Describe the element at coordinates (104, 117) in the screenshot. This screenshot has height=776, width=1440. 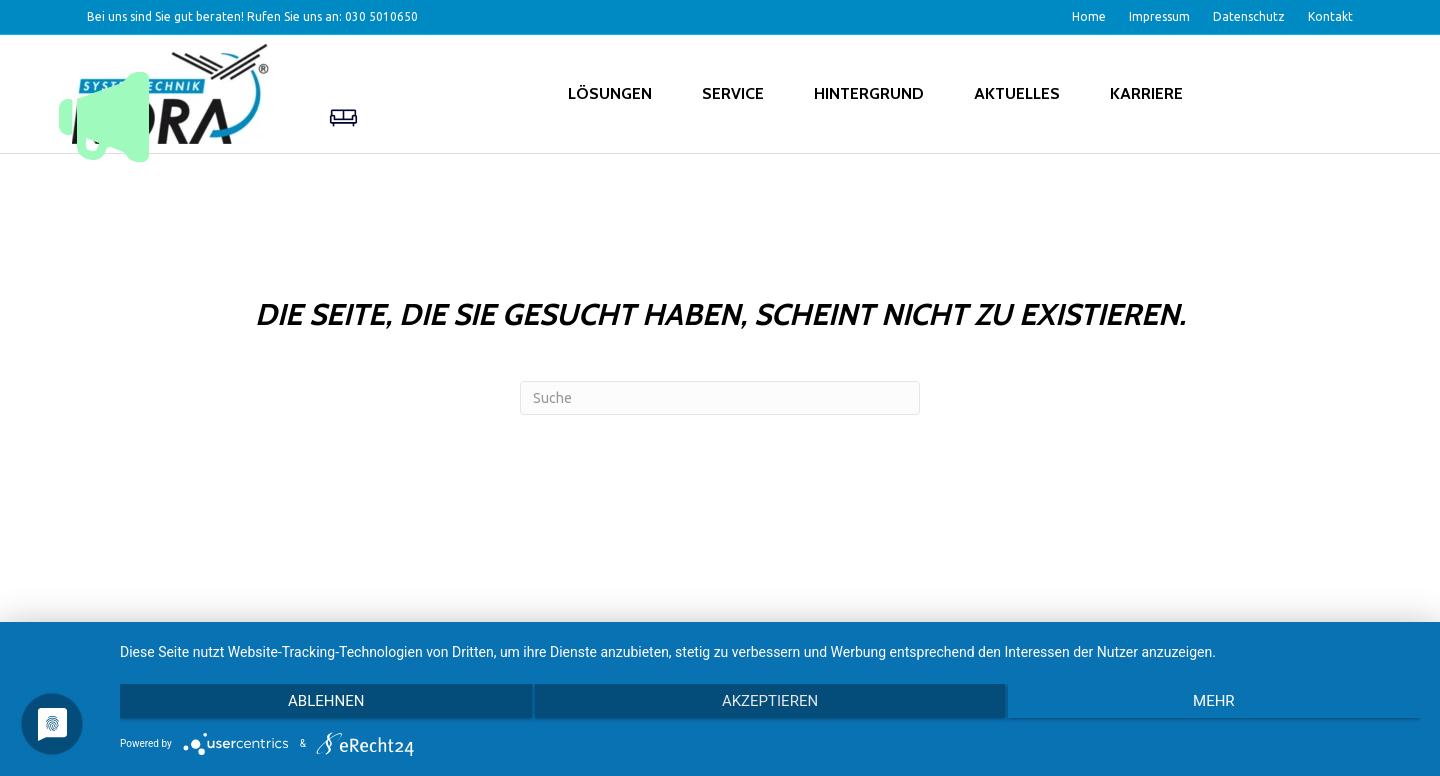
I see `view or access an announcement channel` at that location.